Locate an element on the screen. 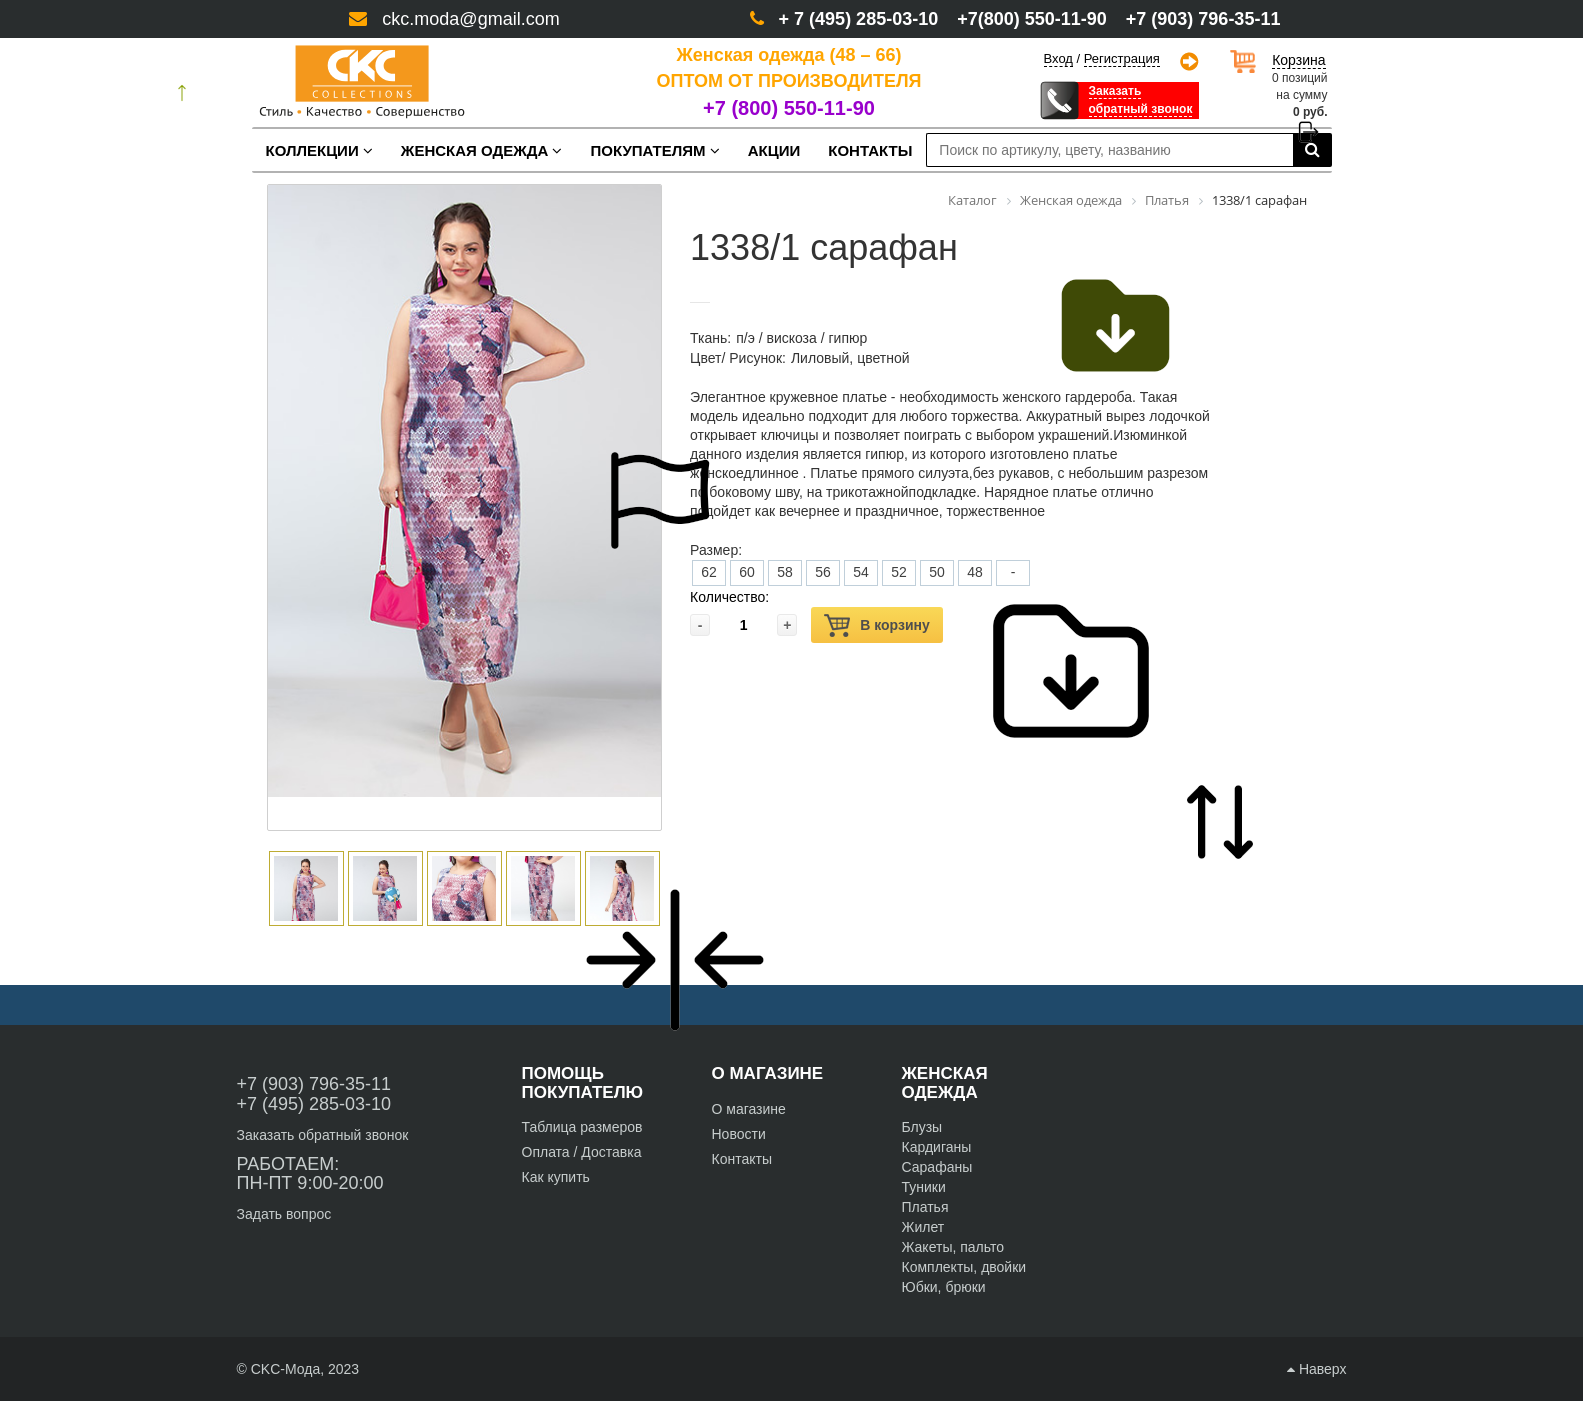  access global security or authentication settings is located at coordinates (392, 894).